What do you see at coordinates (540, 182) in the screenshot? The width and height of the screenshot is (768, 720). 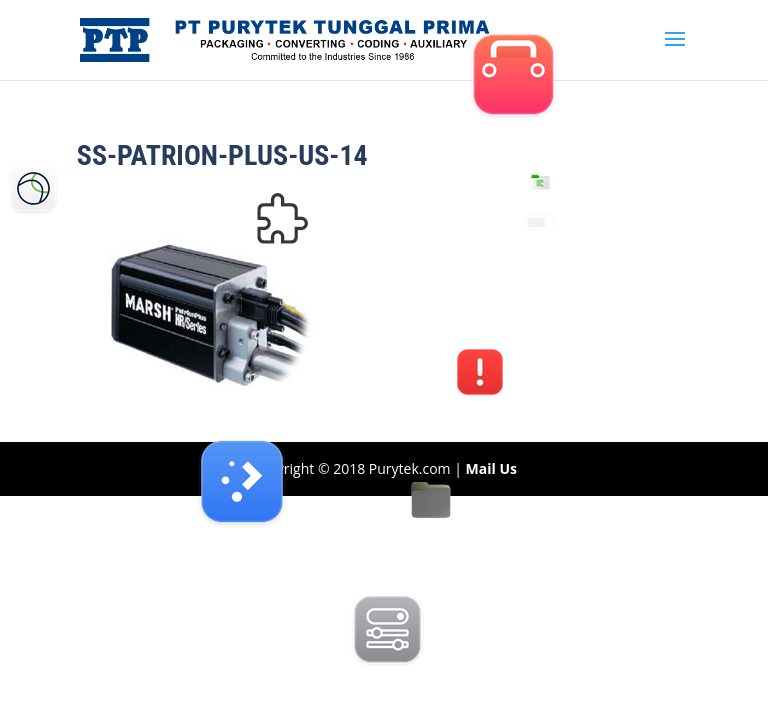 I see `open folder containing LibreOffice Calc spreadsheets` at bounding box center [540, 182].